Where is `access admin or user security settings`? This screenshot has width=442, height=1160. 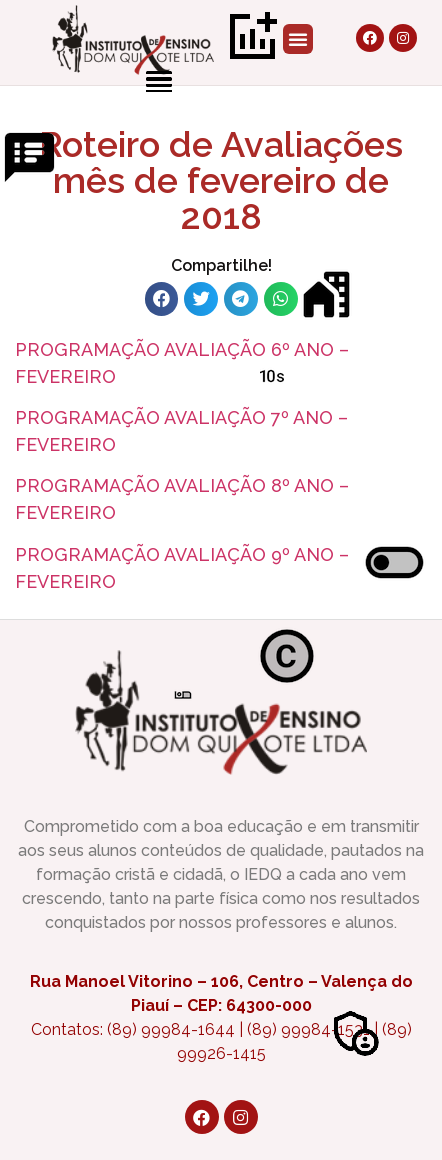 access admin or user security settings is located at coordinates (354, 1031).